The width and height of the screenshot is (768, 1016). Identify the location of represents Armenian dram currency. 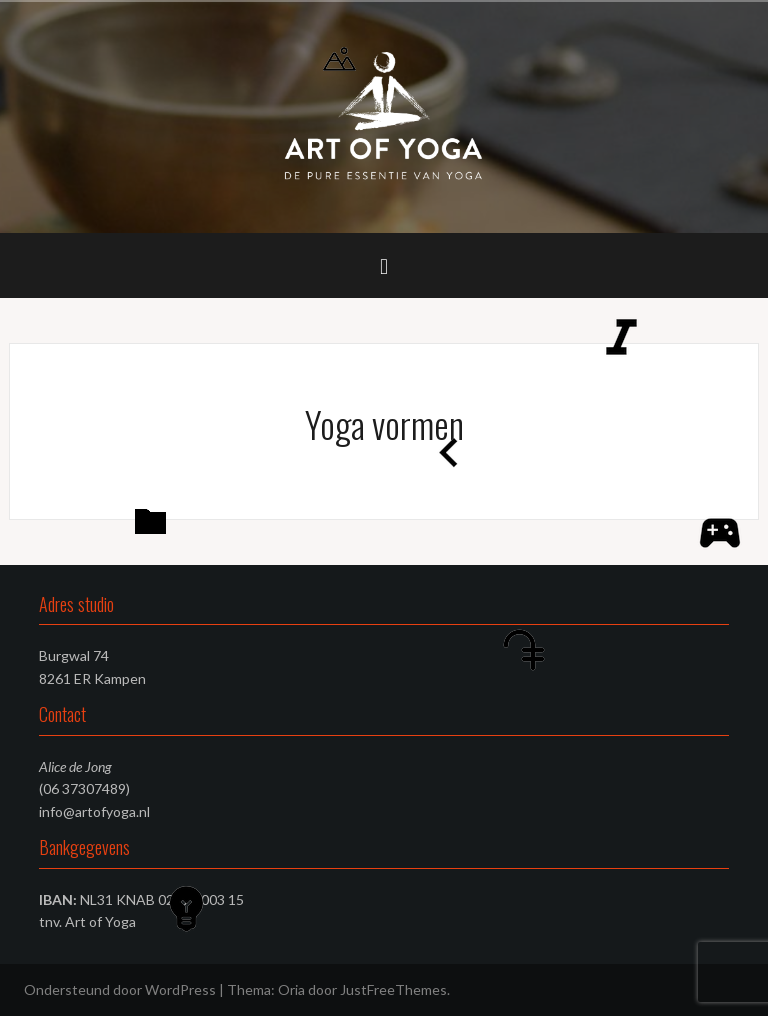
(524, 650).